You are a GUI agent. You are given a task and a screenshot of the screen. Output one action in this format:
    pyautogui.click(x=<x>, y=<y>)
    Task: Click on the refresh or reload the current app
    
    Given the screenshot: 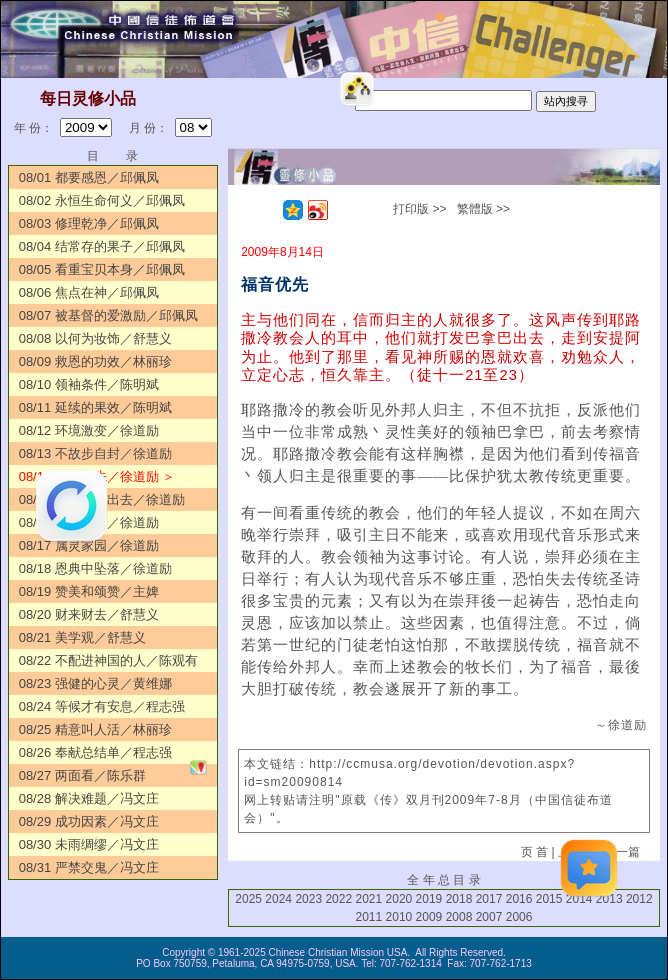 What is the action you would take?
    pyautogui.click(x=71, y=505)
    